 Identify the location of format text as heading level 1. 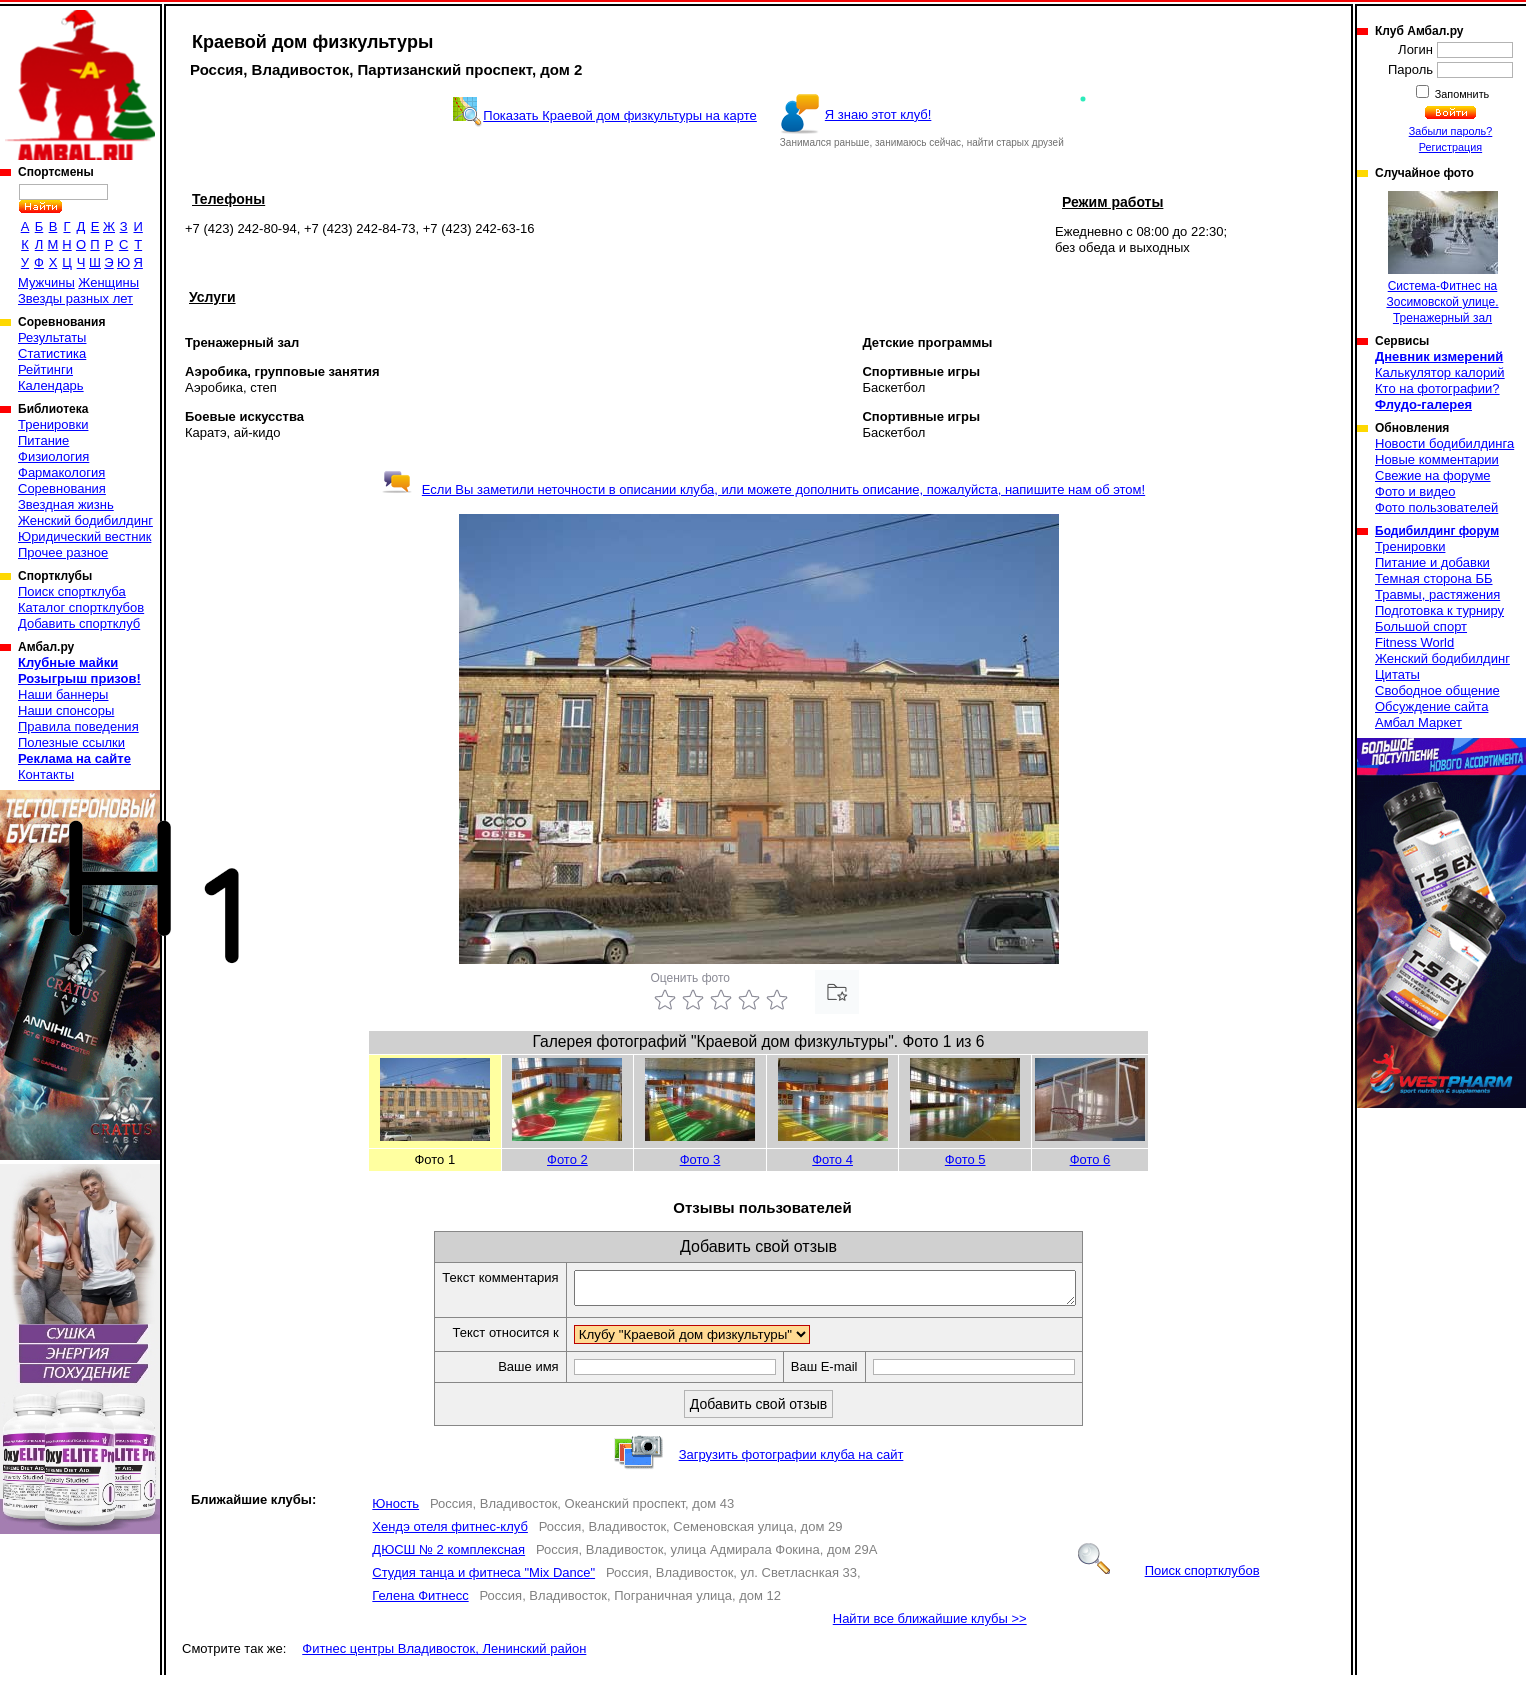
(150, 888).